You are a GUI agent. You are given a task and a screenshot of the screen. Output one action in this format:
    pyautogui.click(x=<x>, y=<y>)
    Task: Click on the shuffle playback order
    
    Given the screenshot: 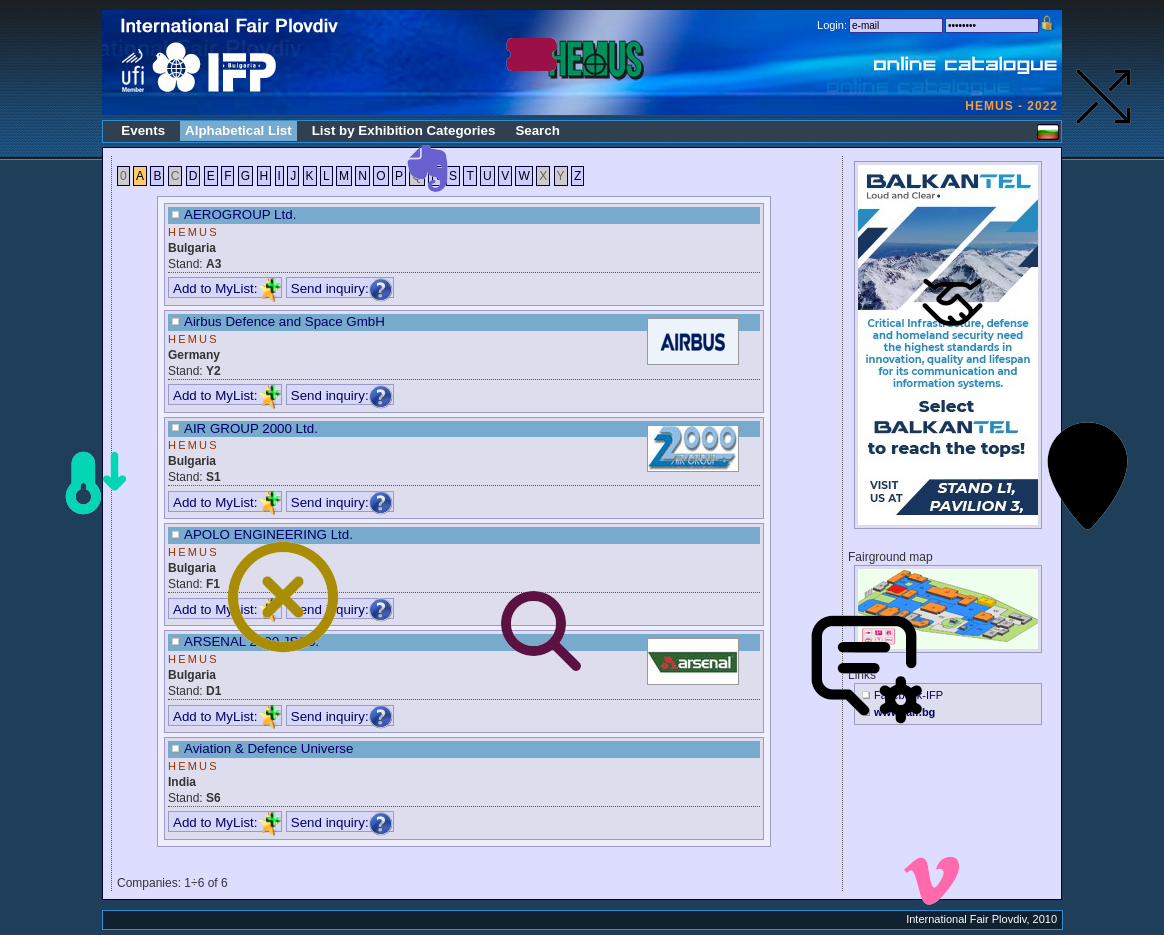 What is the action you would take?
    pyautogui.click(x=1103, y=96)
    